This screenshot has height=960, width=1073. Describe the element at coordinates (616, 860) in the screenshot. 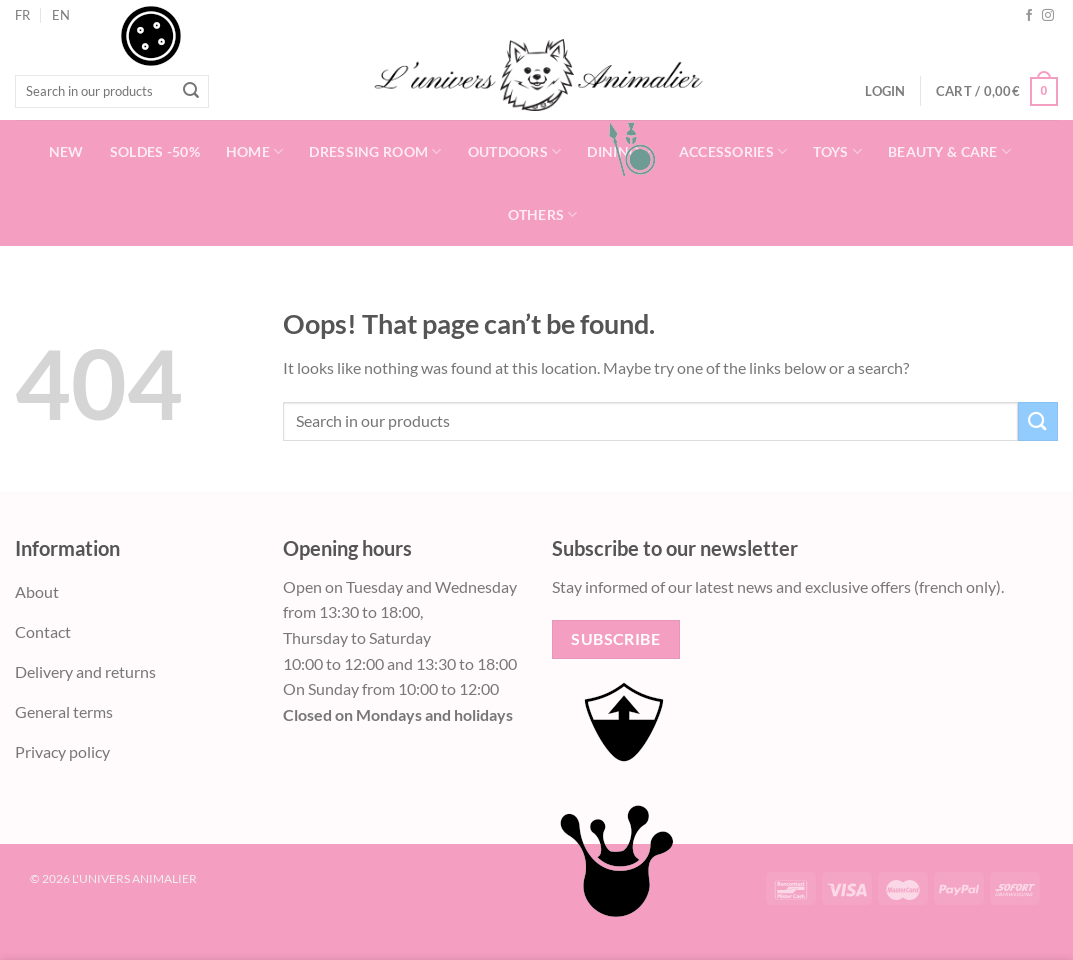

I see `indicates a splash or splatter effect` at that location.